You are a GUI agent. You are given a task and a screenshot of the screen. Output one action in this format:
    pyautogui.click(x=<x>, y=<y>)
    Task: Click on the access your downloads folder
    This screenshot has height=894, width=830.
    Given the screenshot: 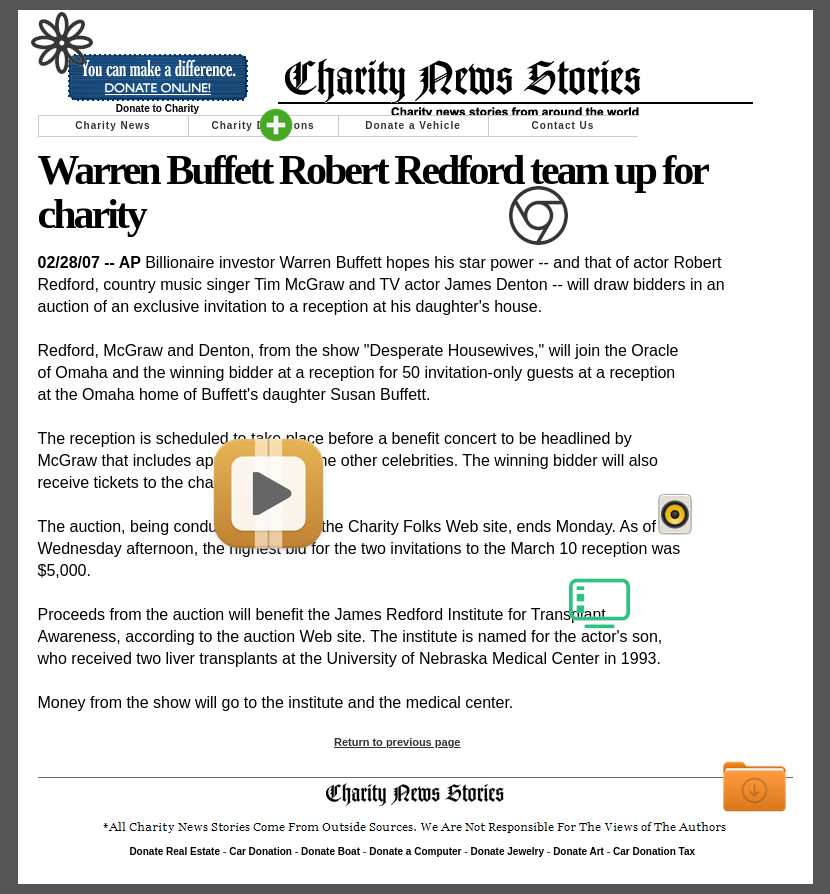 What is the action you would take?
    pyautogui.click(x=754, y=786)
    